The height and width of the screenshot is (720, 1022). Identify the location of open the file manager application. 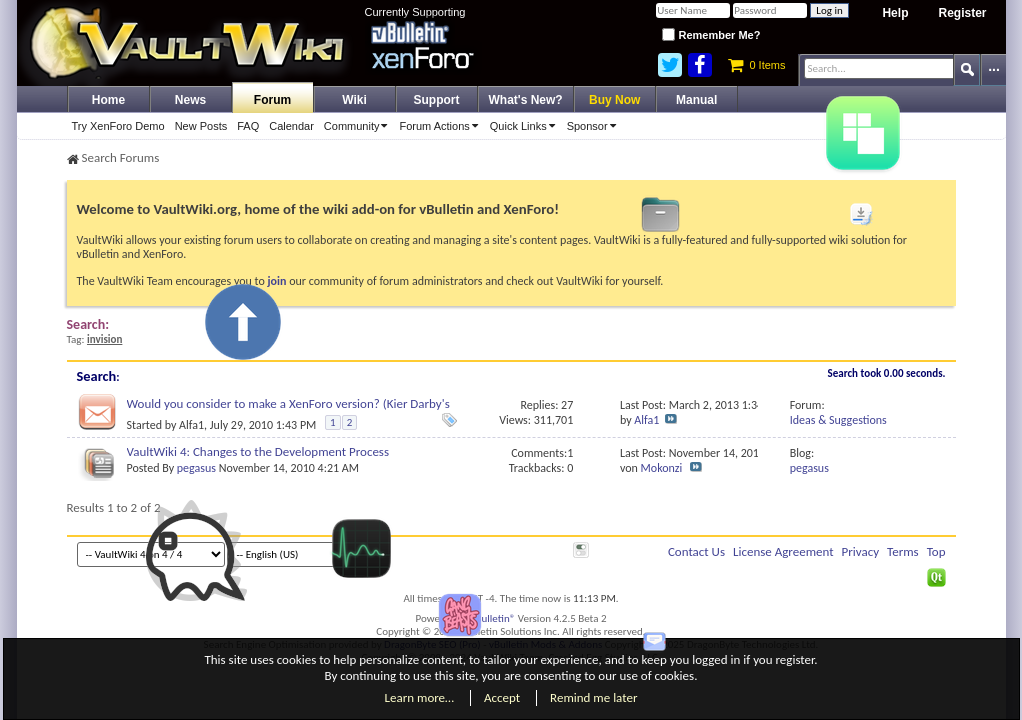
(660, 214).